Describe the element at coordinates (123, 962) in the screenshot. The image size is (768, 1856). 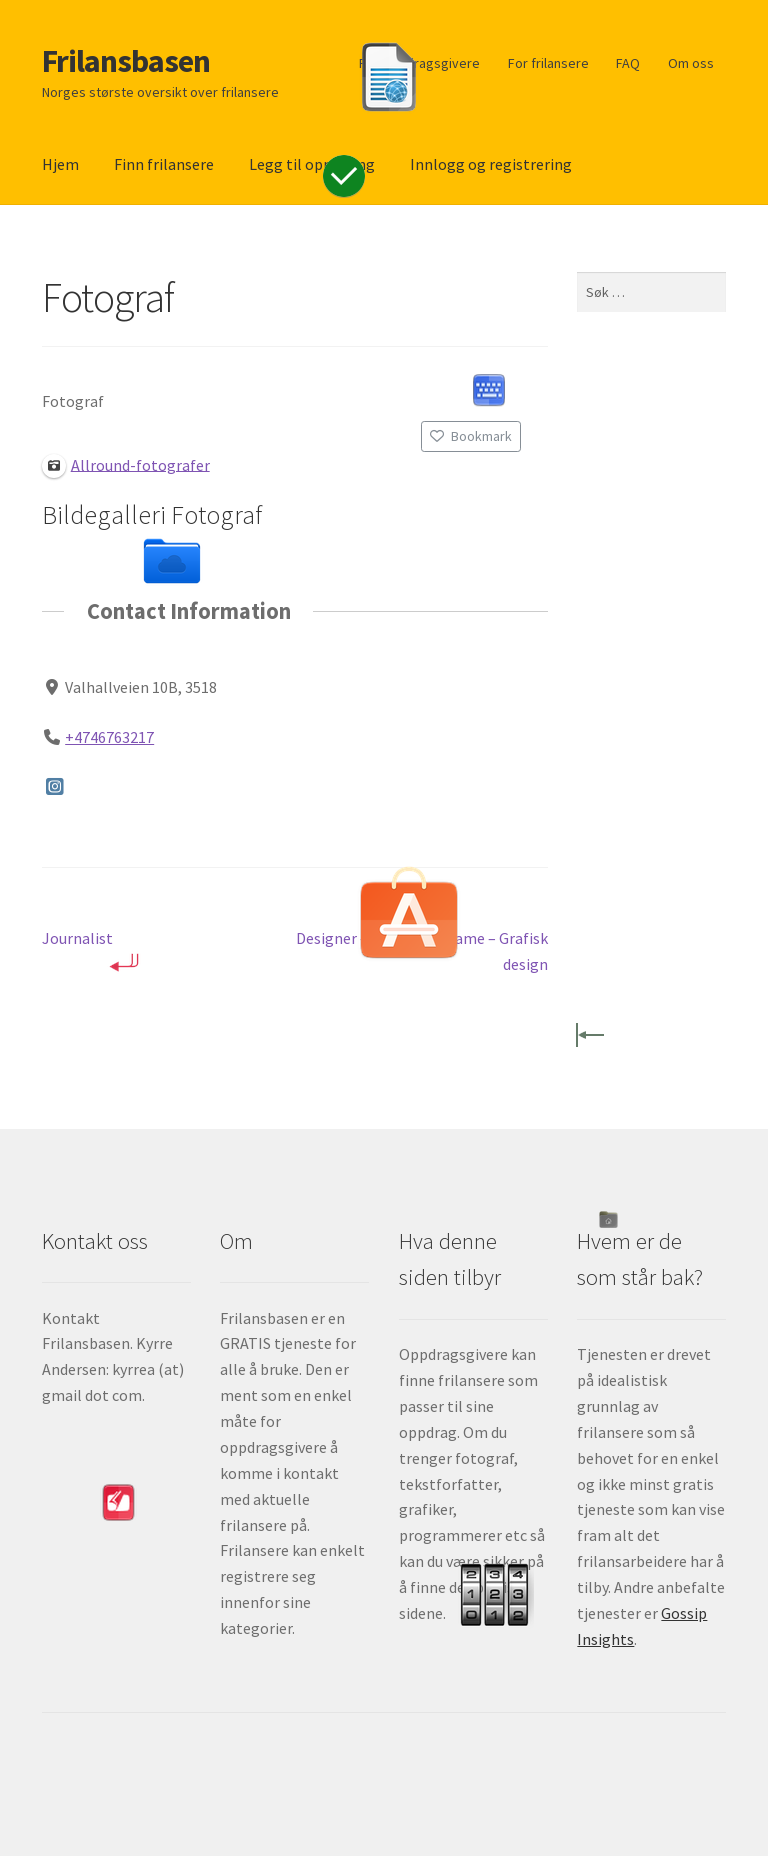
I see `reply to all recipients of an email` at that location.